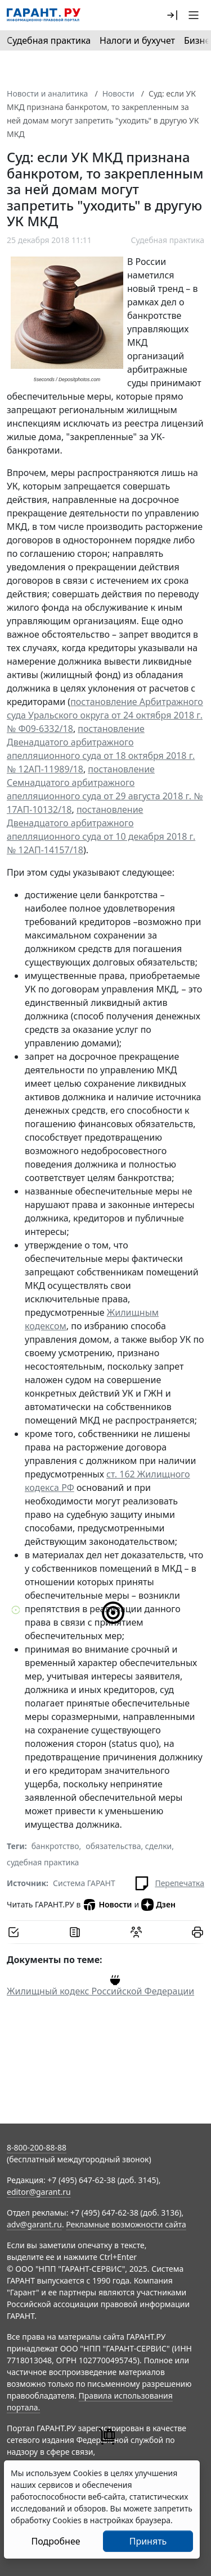  I want to click on view your luggage or baggage information, so click(107, 2436).